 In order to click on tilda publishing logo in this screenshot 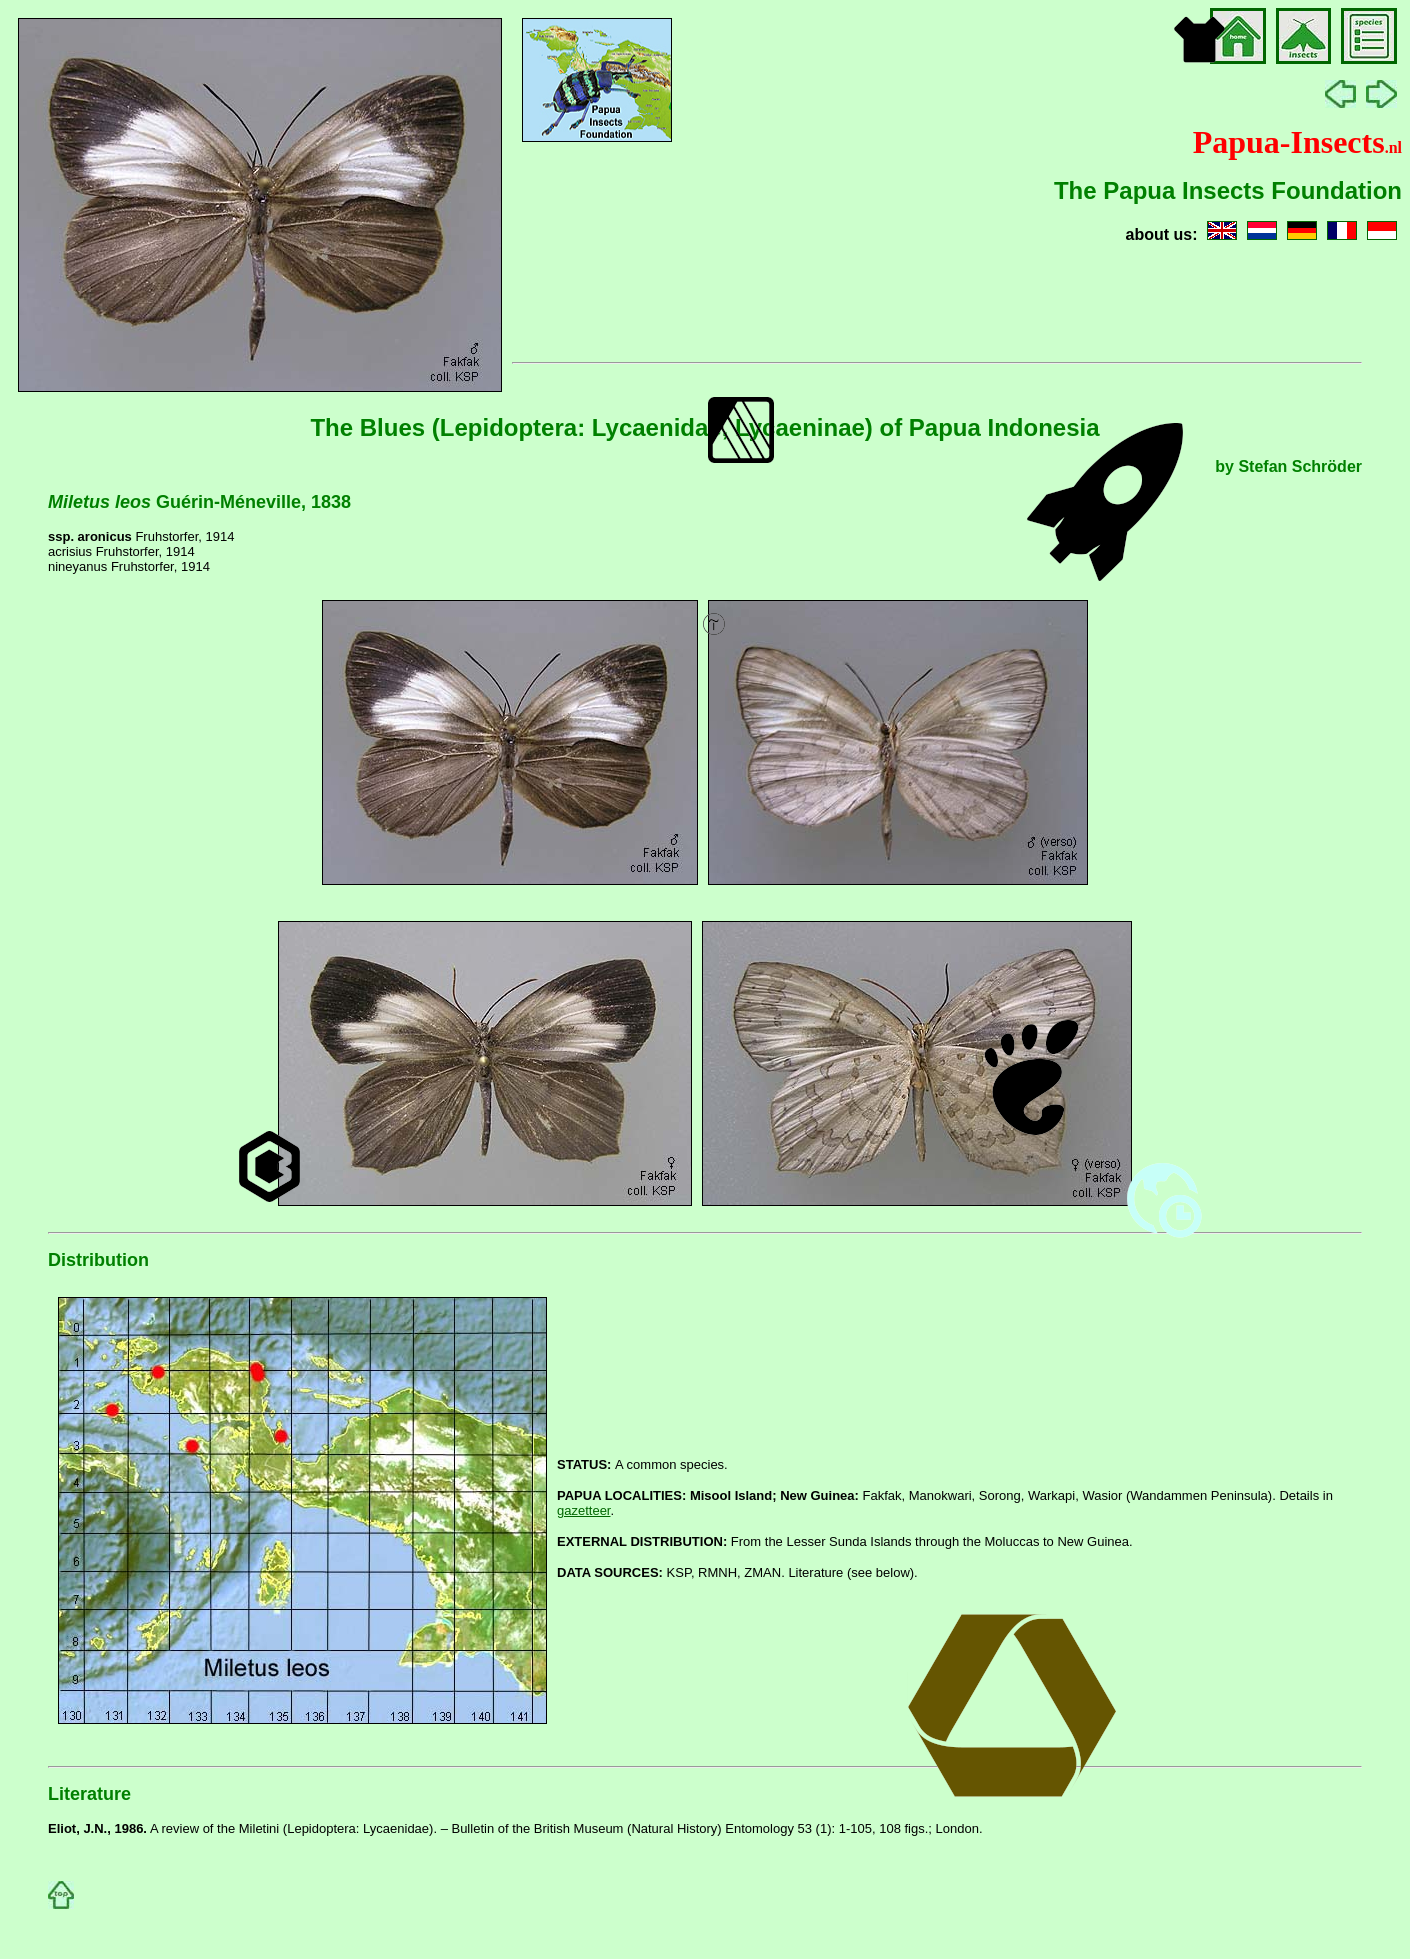, I will do `click(714, 624)`.